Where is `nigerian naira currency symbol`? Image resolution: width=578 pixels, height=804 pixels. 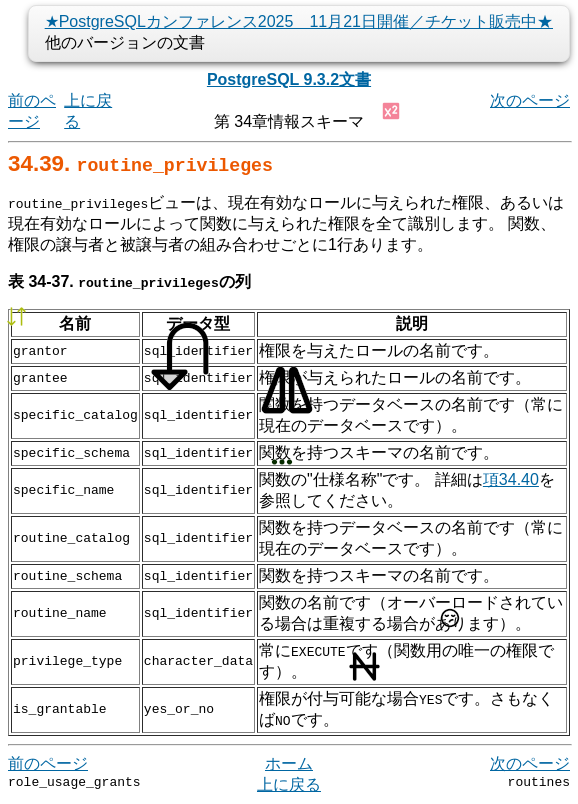 nigerian naira currency symbol is located at coordinates (364, 666).